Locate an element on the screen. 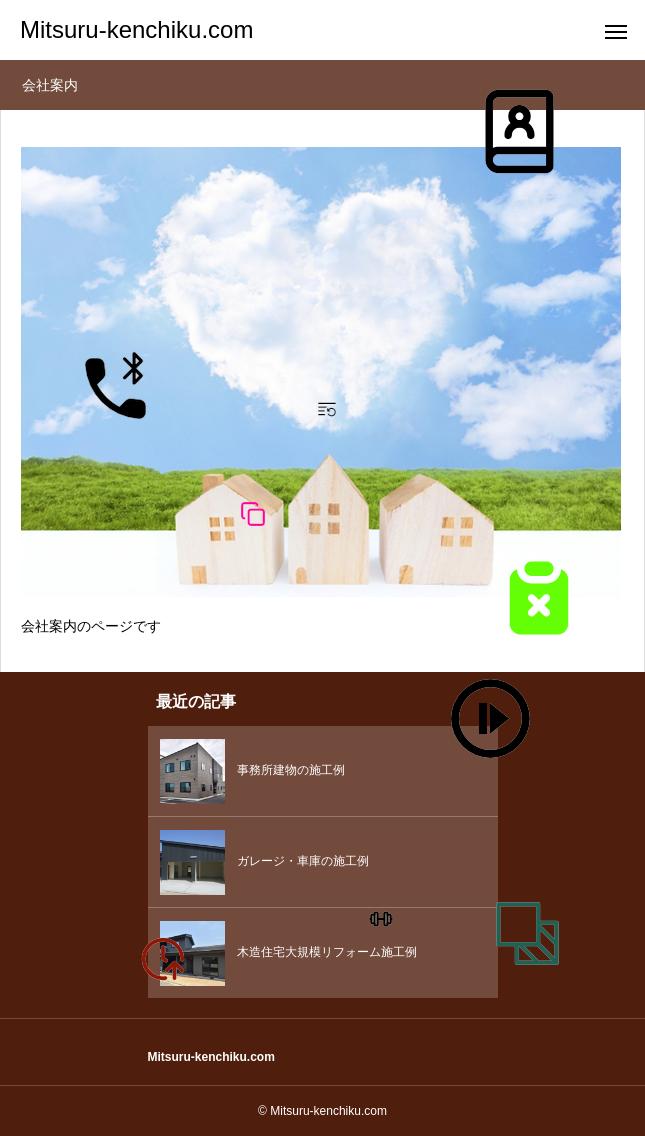  view contact directory is located at coordinates (519, 131).